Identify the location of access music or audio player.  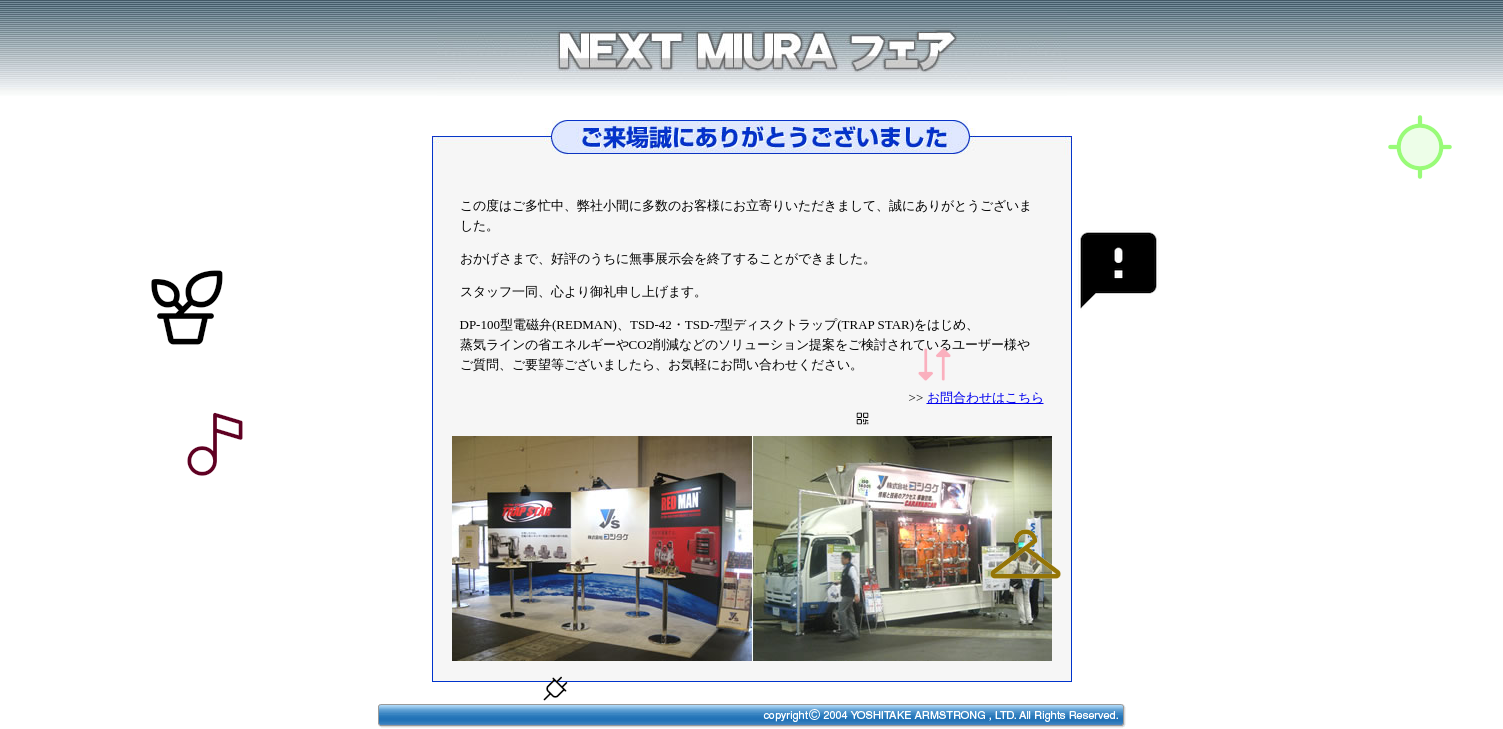
(215, 443).